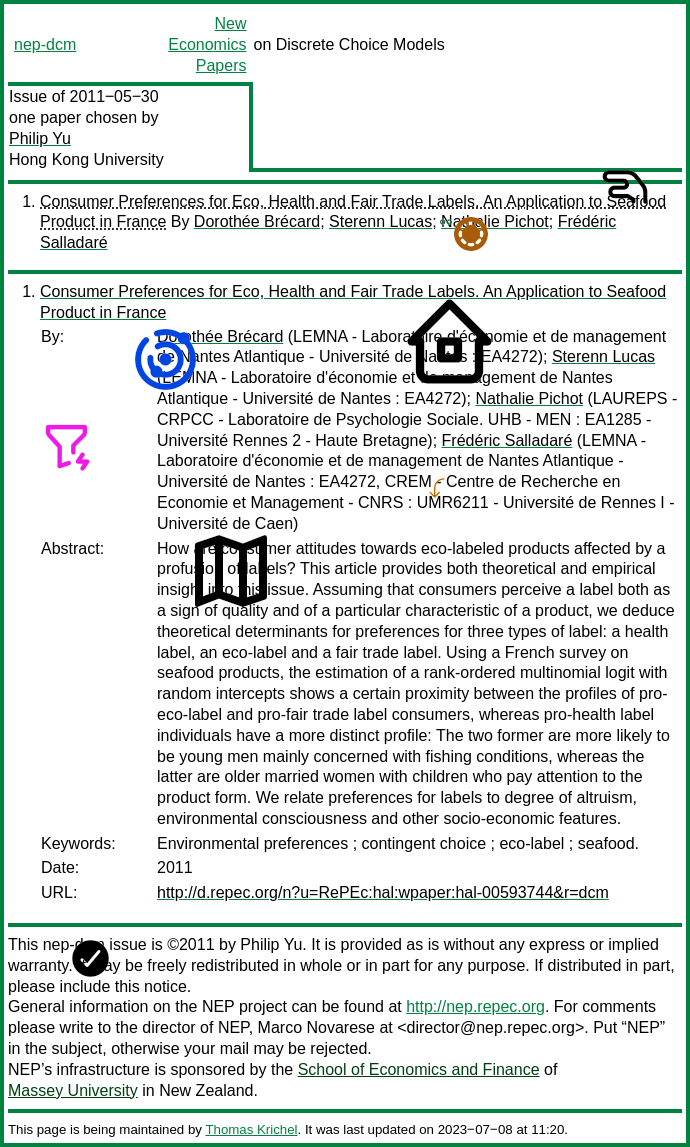  What do you see at coordinates (66, 445) in the screenshot?
I see `apply quick or instant filtering` at bounding box center [66, 445].